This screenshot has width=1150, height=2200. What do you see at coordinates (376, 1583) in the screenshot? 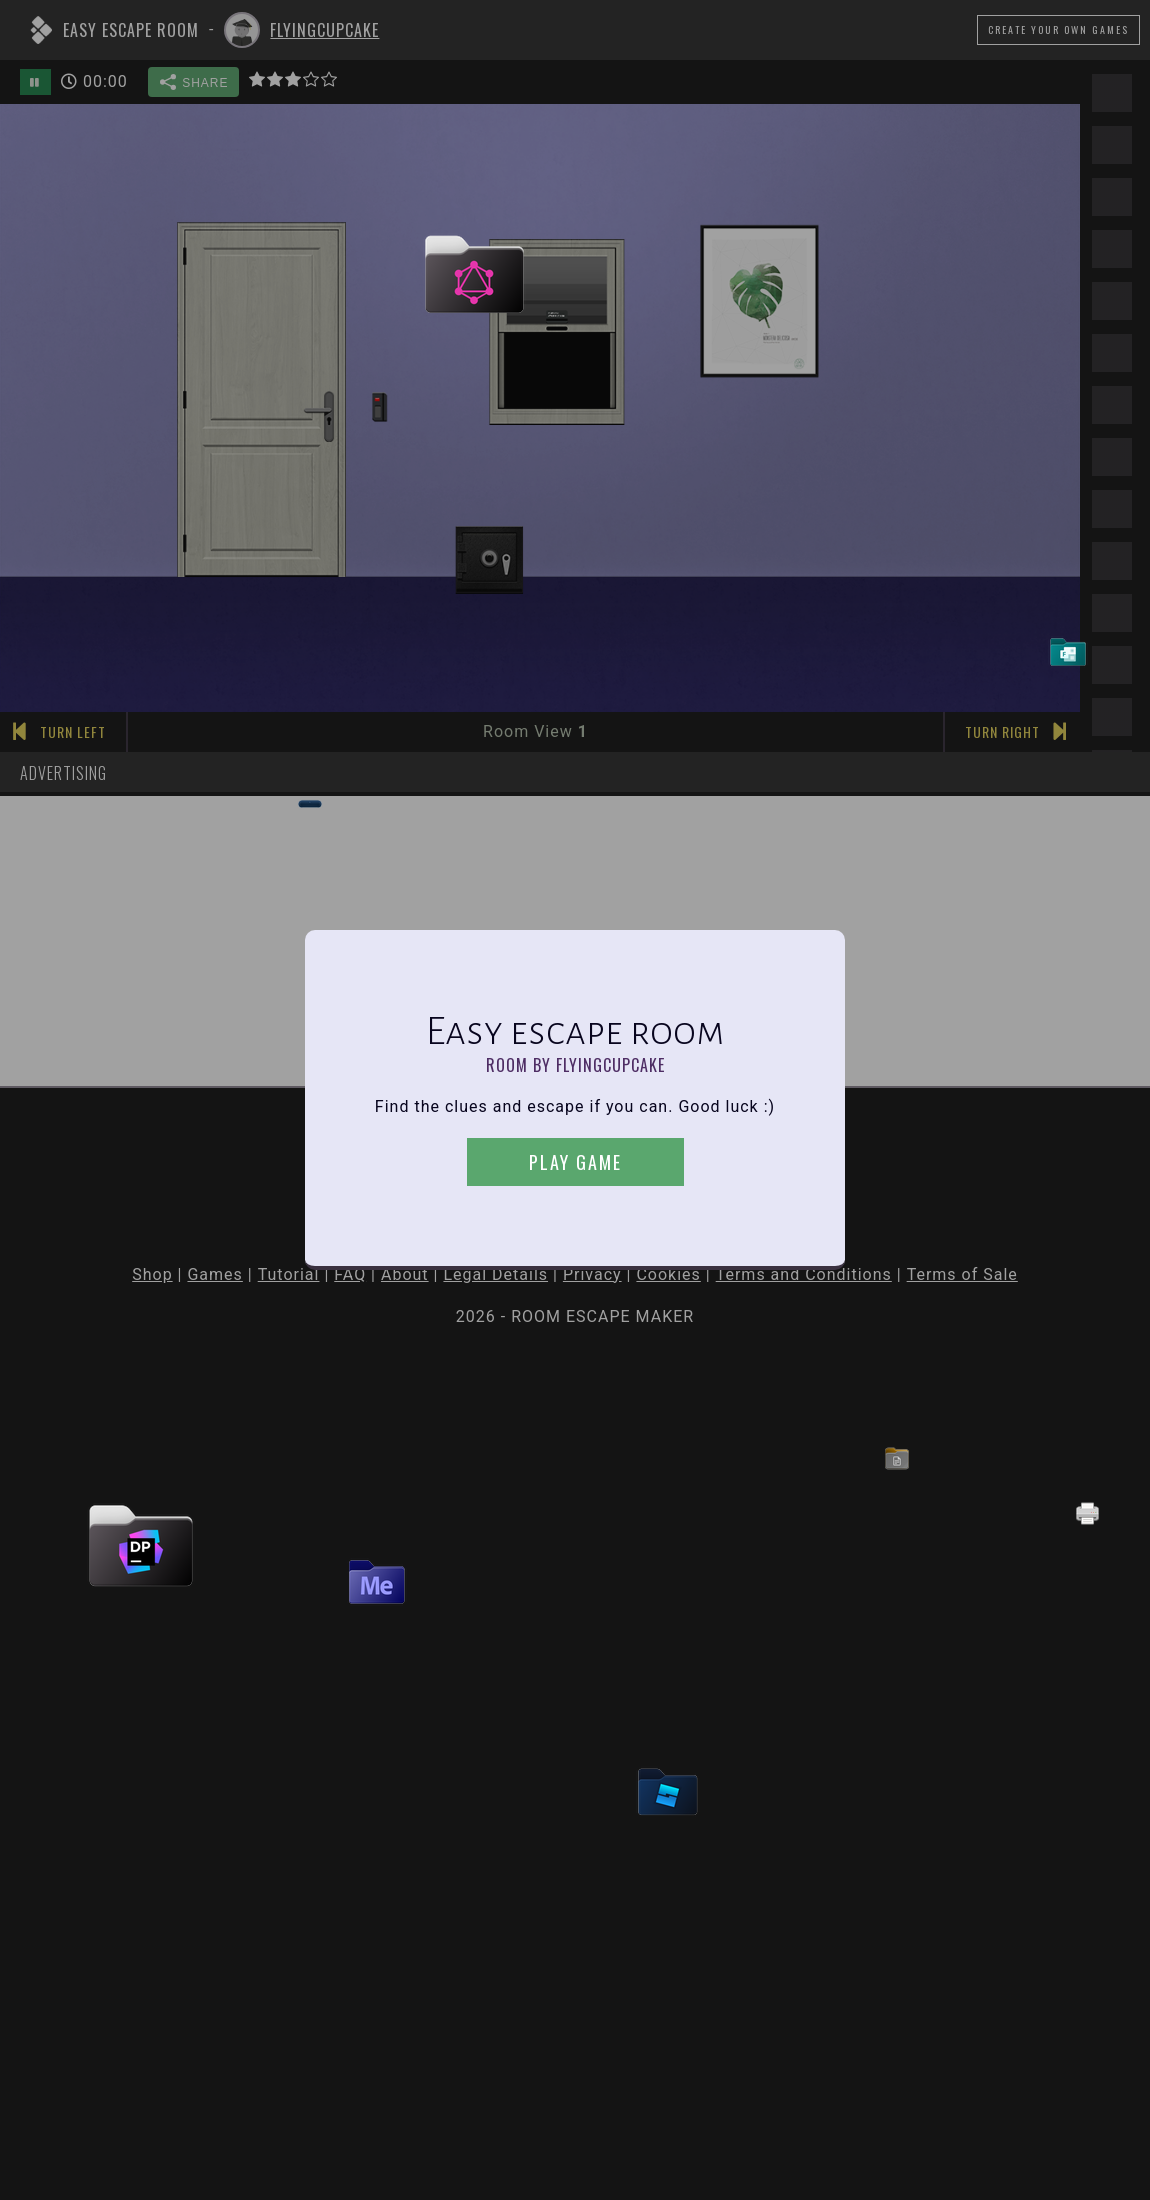
I see `open adobe media encoder project folder` at bounding box center [376, 1583].